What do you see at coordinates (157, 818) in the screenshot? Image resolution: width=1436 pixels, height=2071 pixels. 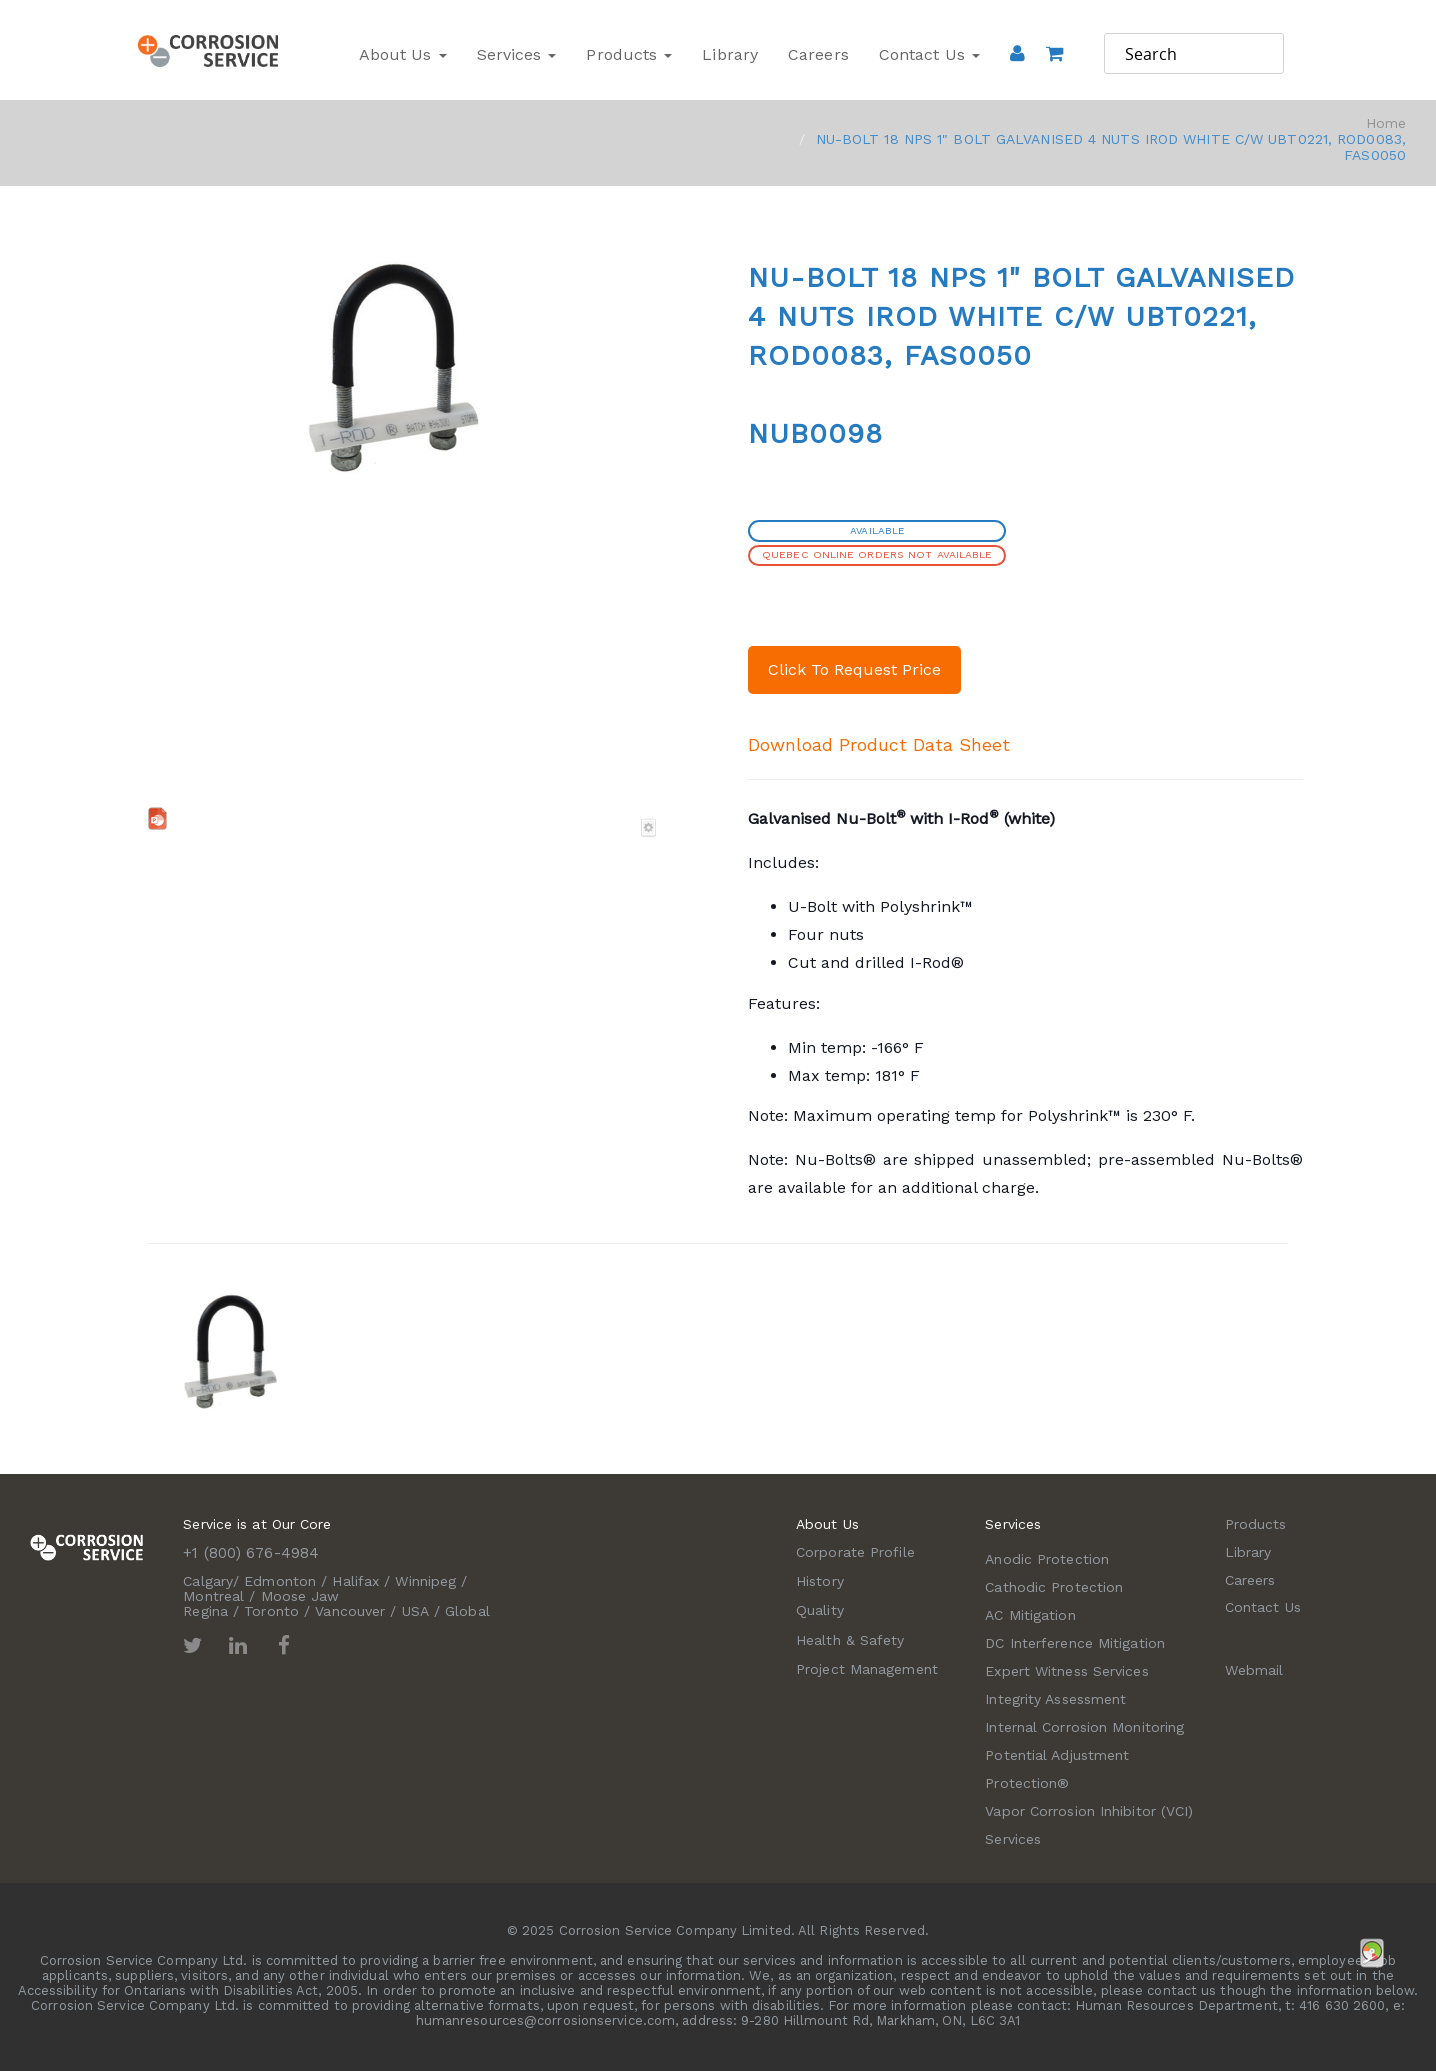 I see `powerpoint slideshow file` at bounding box center [157, 818].